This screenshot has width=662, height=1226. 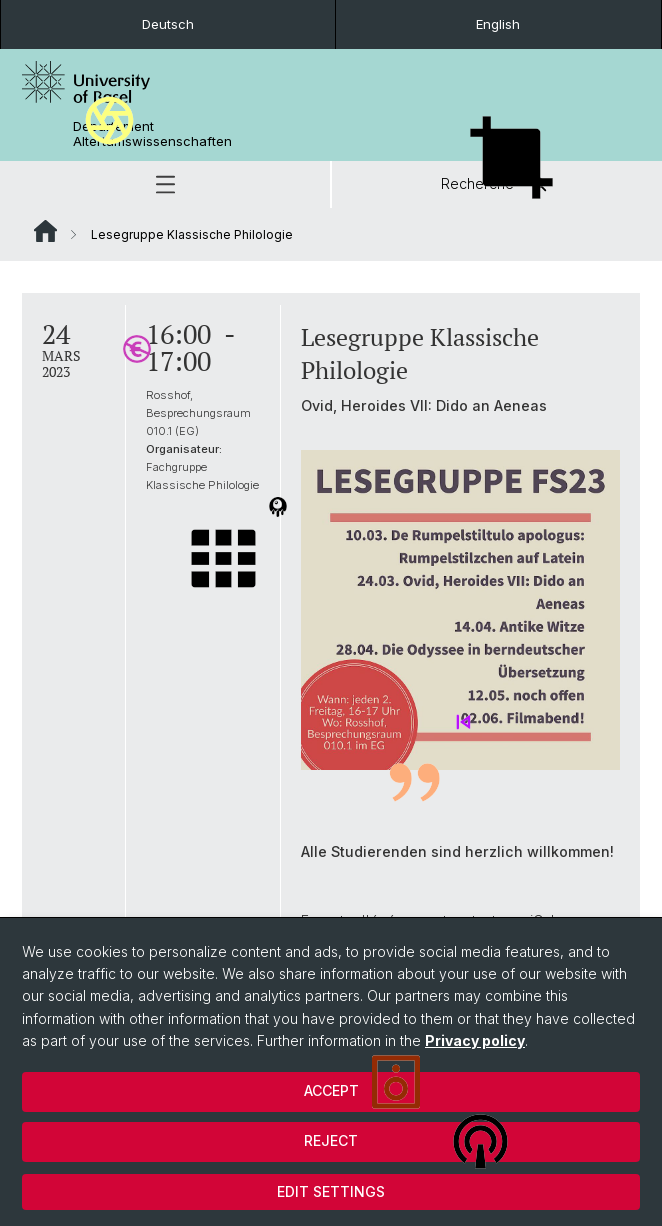 What do you see at coordinates (396, 1082) in the screenshot?
I see `adjust speaker or audio output settings` at bounding box center [396, 1082].